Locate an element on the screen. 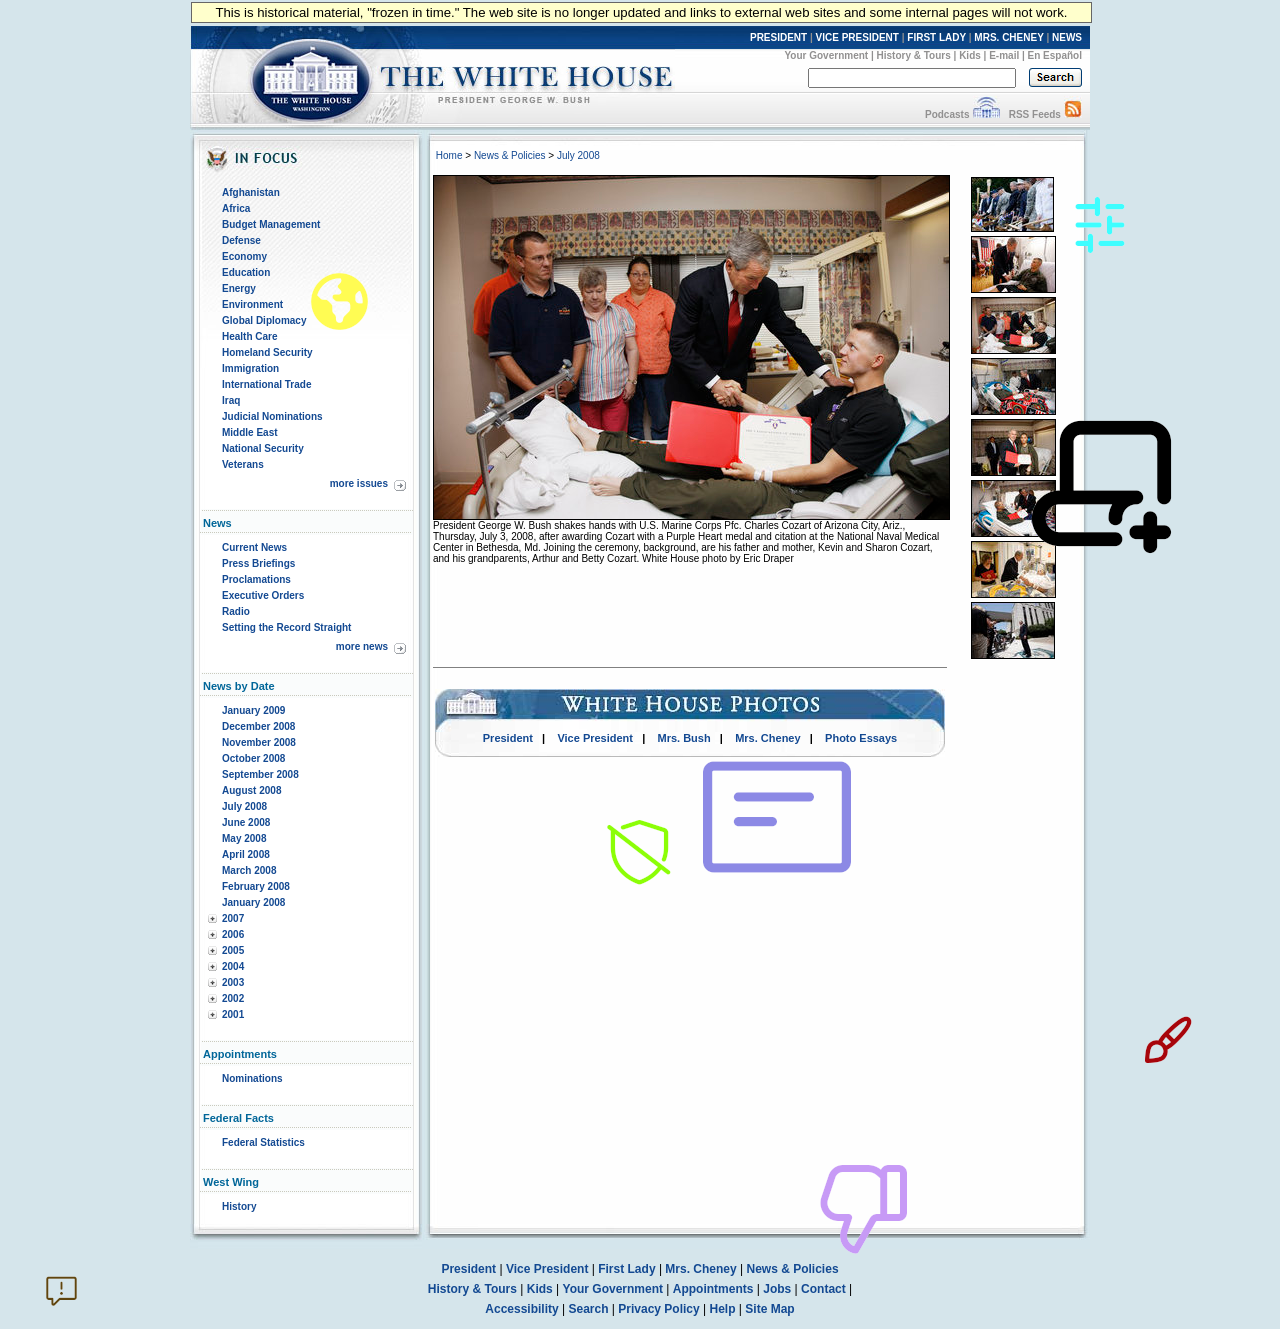 Image resolution: width=1280 pixels, height=1329 pixels. create a new script or document is located at coordinates (1101, 483).